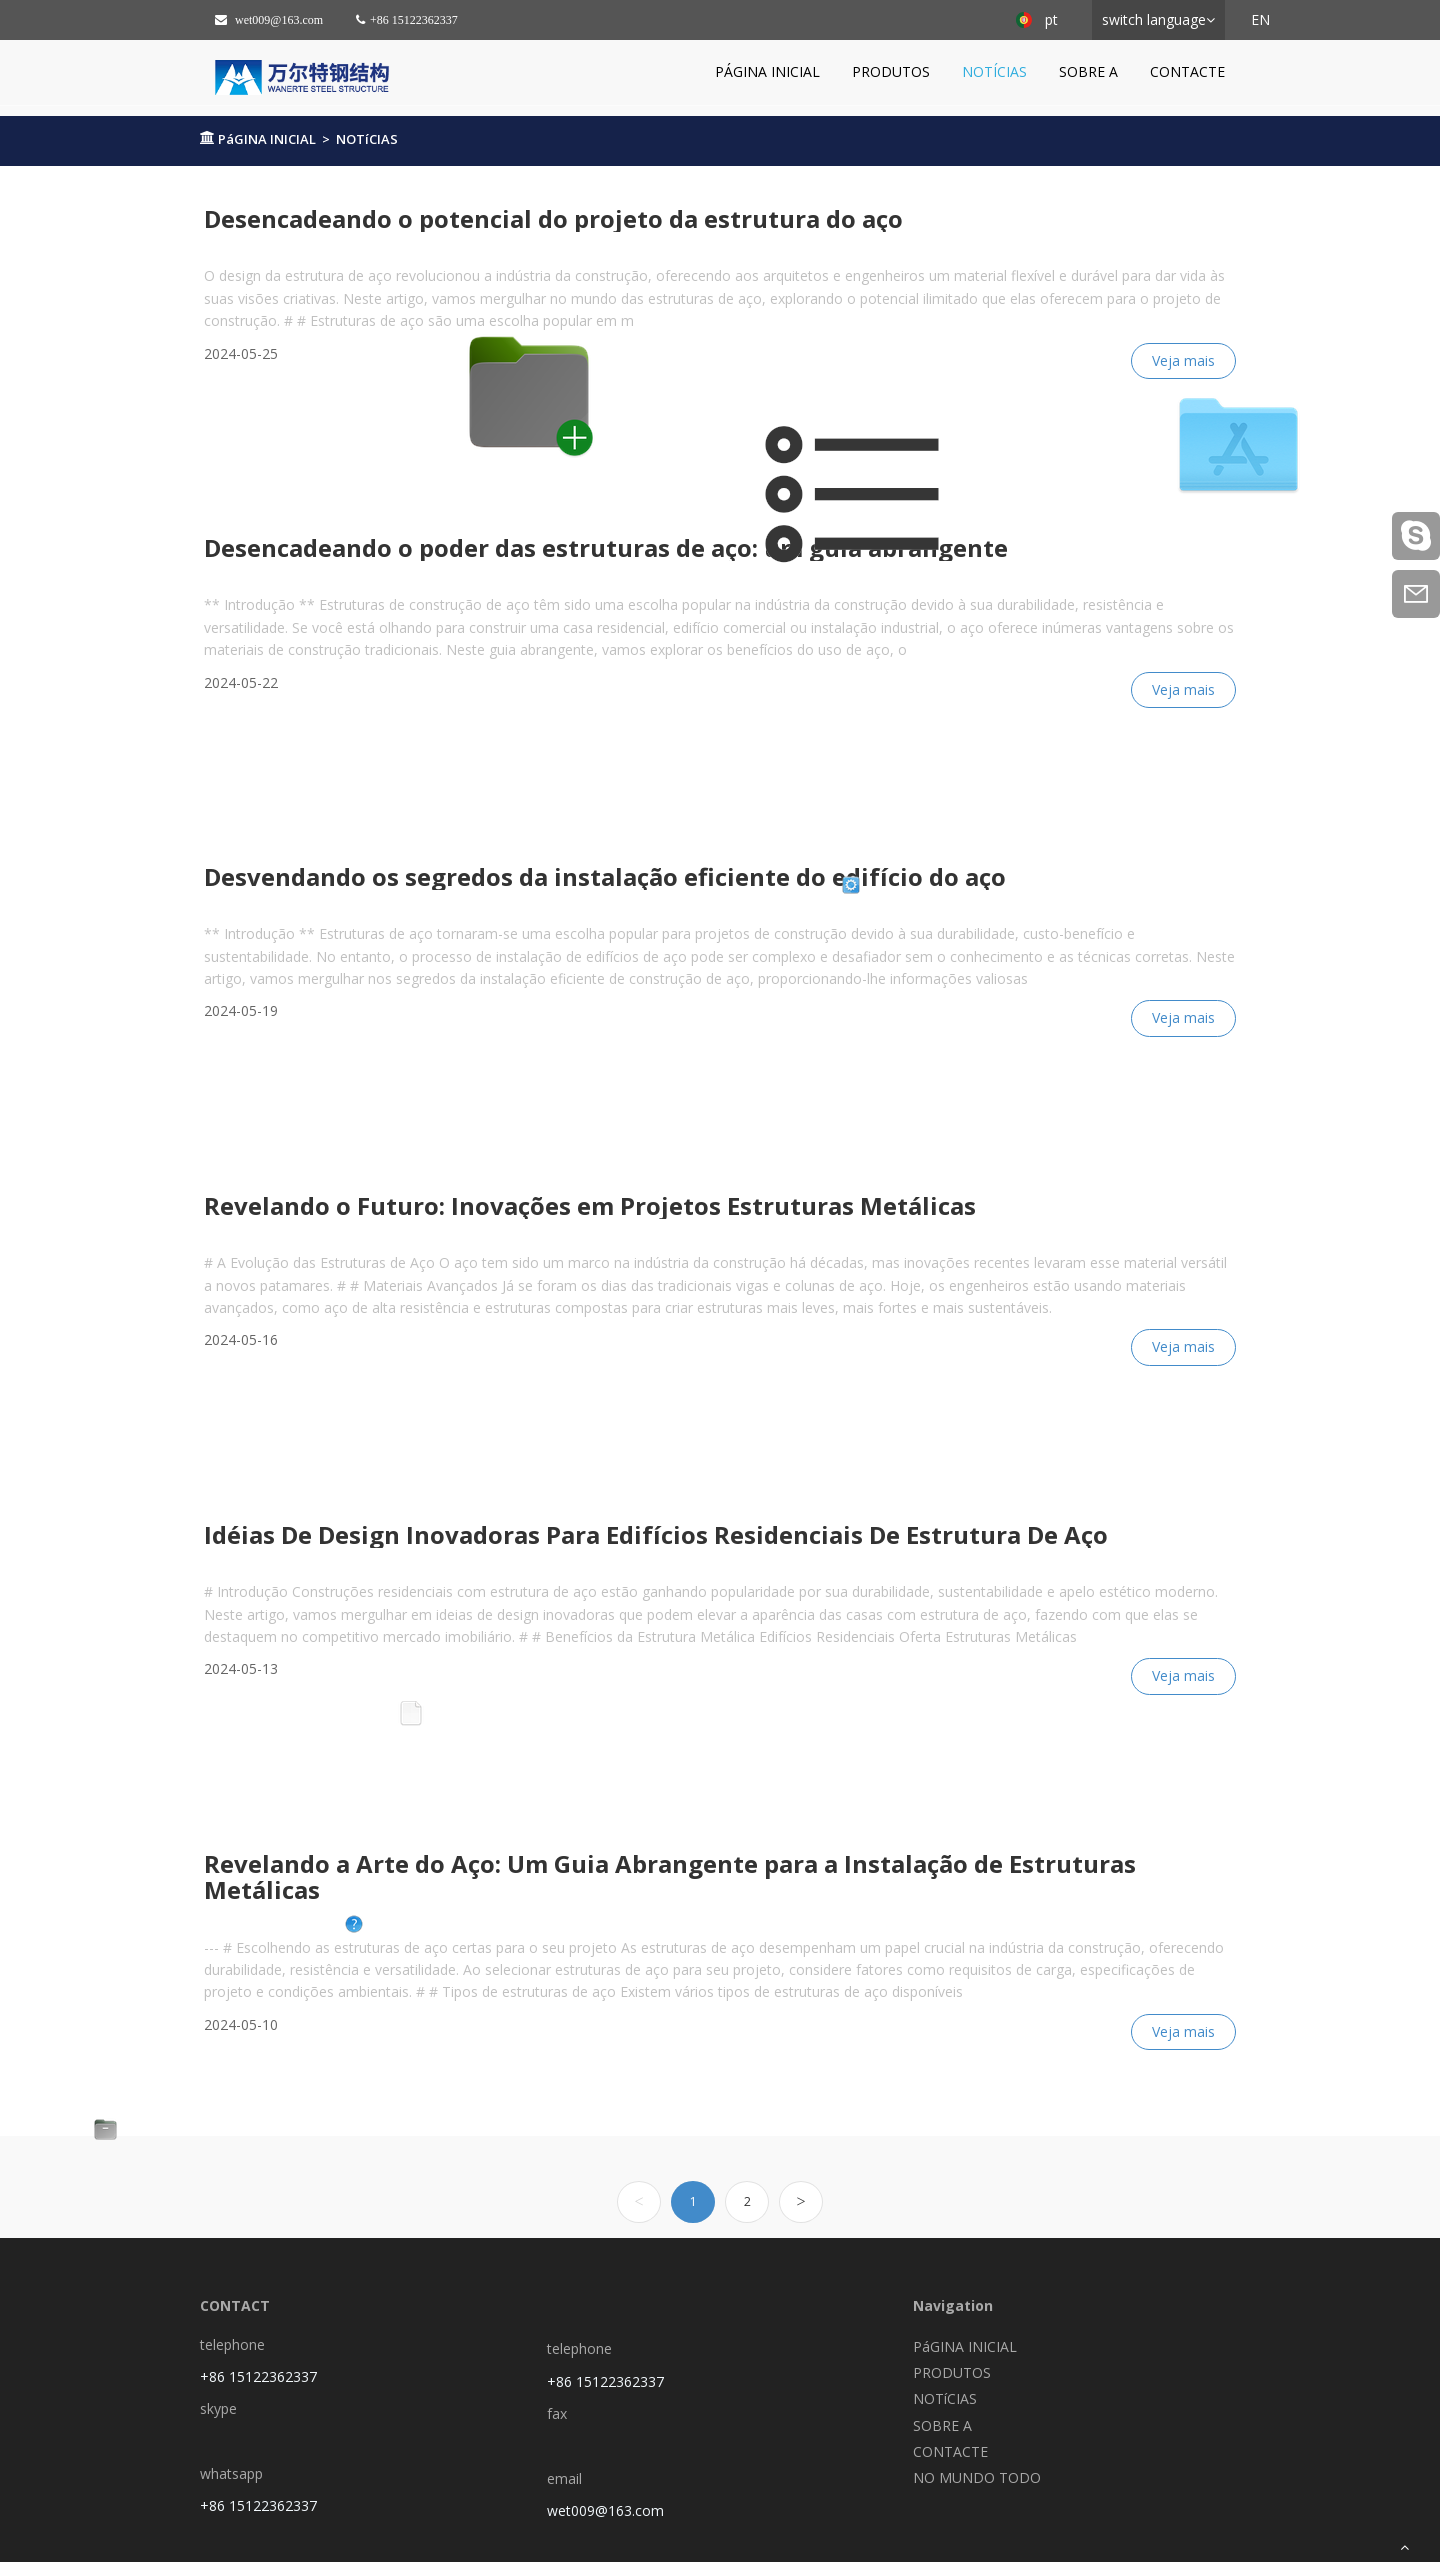 The image size is (1440, 2562). What do you see at coordinates (354, 1924) in the screenshot?
I see `open the help center` at bounding box center [354, 1924].